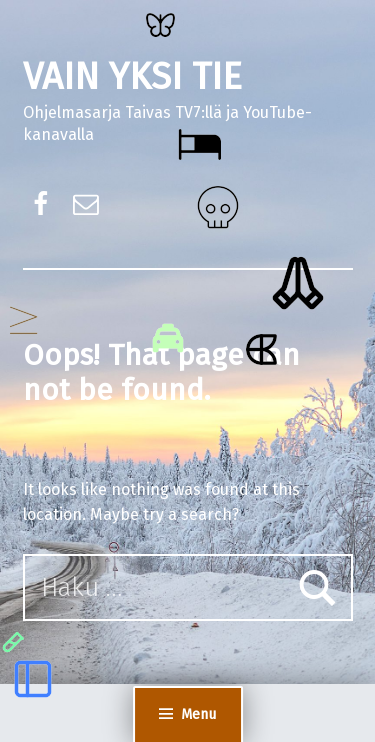 This screenshot has width=375, height=742. I want to click on indicates dangerous or hazardous content, so click(218, 208).